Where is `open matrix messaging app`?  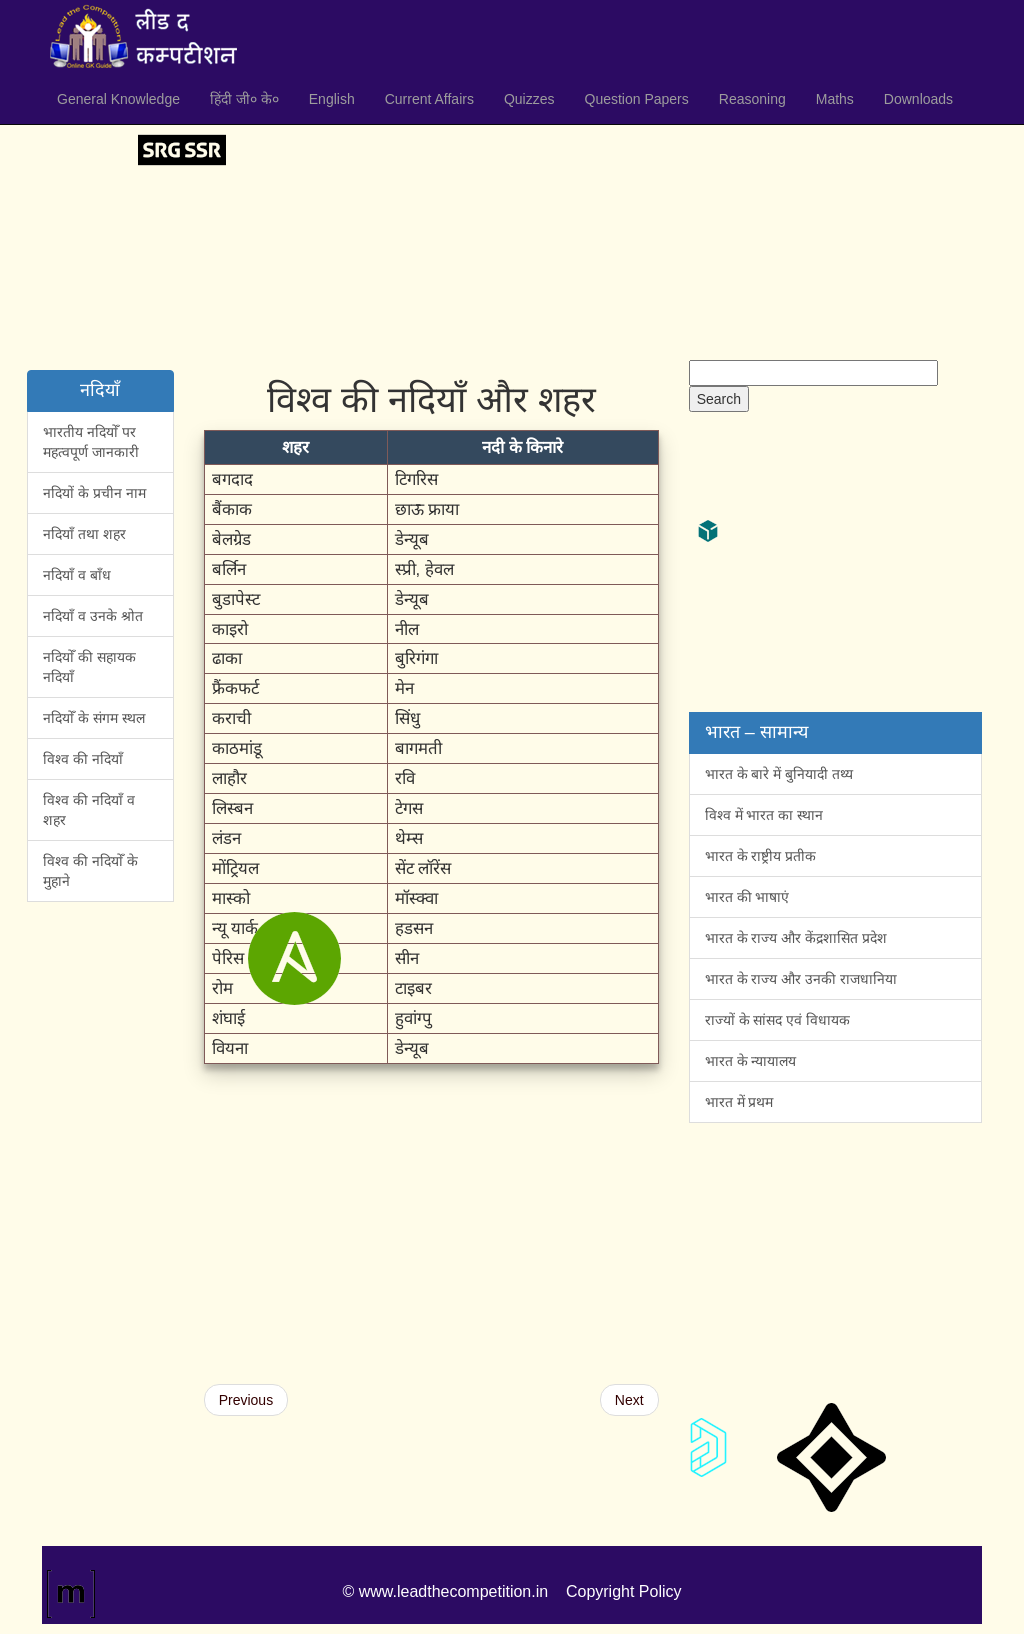 open matrix messaging app is located at coordinates (71, 1594).